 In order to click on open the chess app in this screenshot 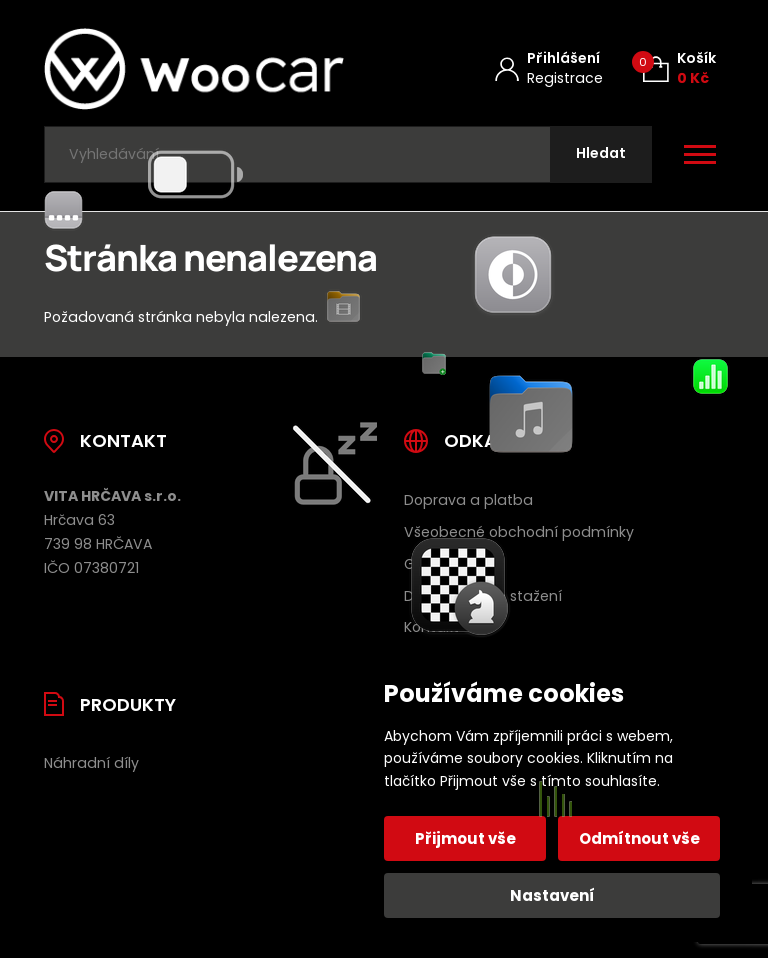, I will do `click(458, 585)`.